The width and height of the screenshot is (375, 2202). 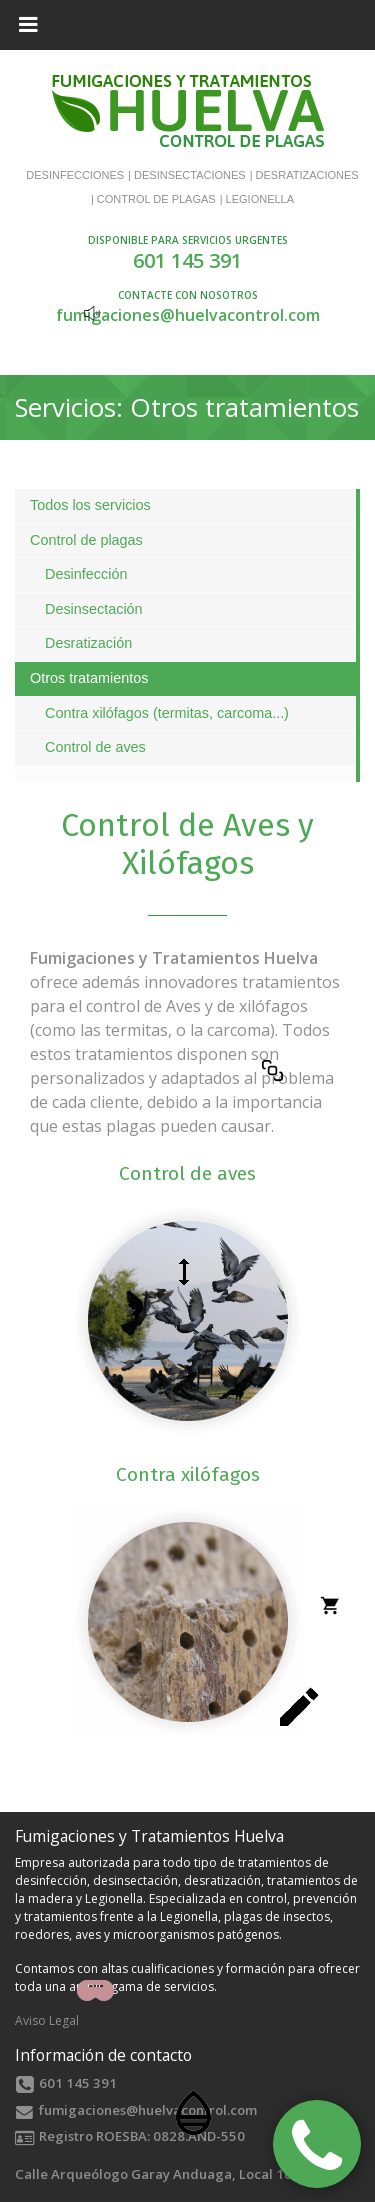 I want to click on increase or adjust volume level, so click(x=91, y=313).